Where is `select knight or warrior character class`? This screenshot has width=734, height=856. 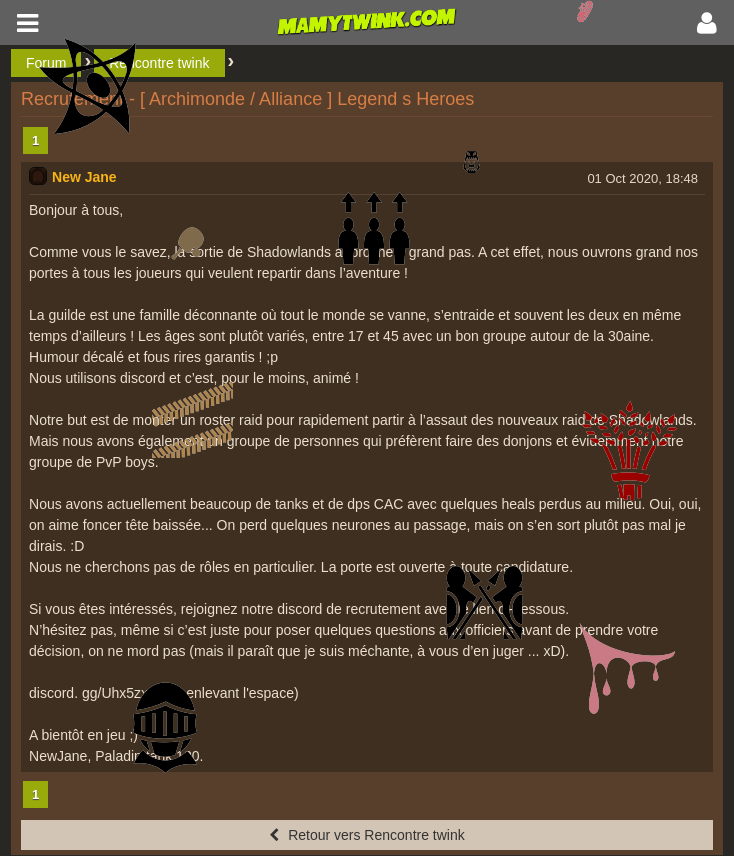
select knight or warrior character class is located at coordinates (165, 727).